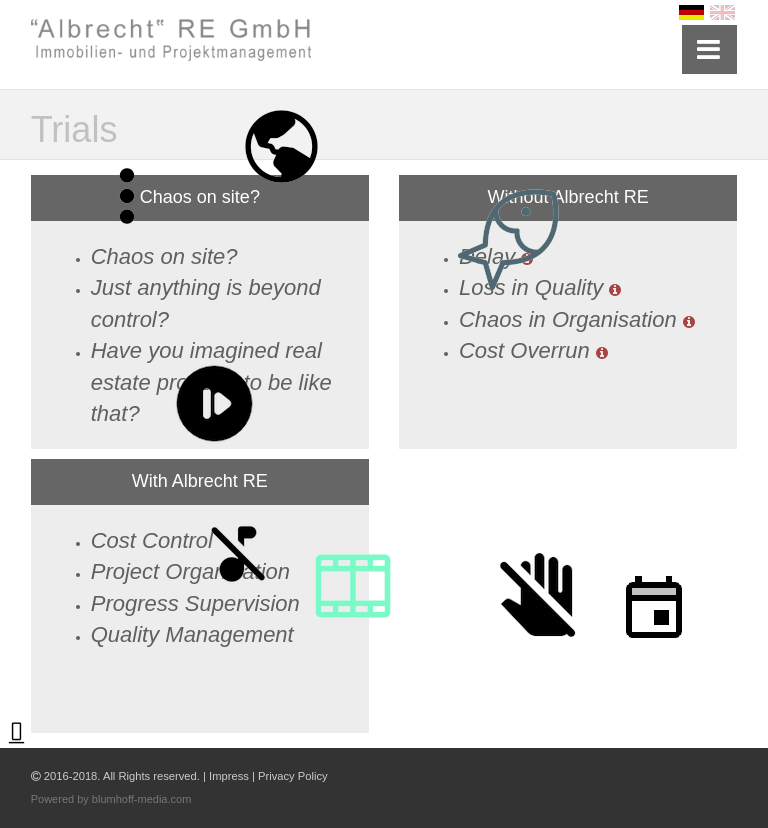  I want to click on open more options menu, so click(127, 196).